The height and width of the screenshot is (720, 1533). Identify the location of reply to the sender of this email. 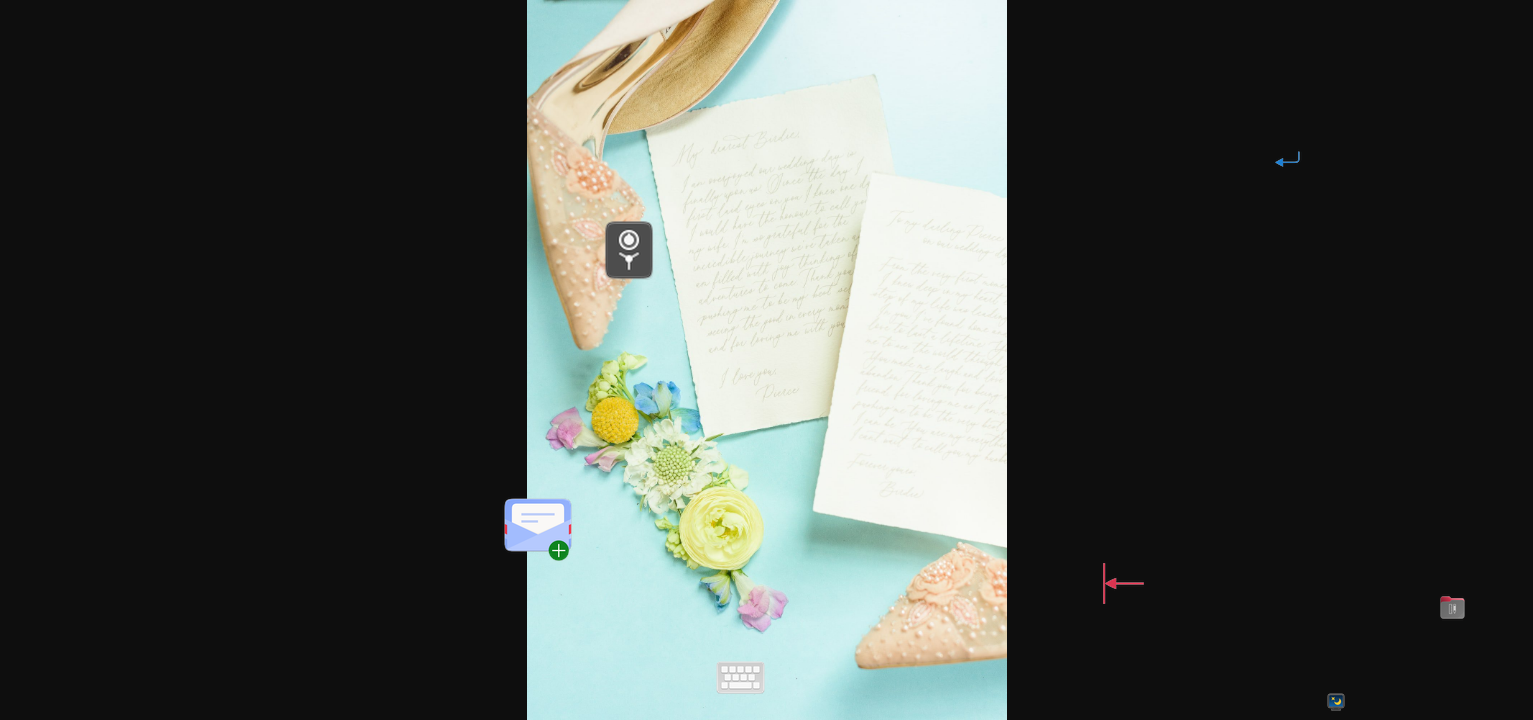
(1287, 159).